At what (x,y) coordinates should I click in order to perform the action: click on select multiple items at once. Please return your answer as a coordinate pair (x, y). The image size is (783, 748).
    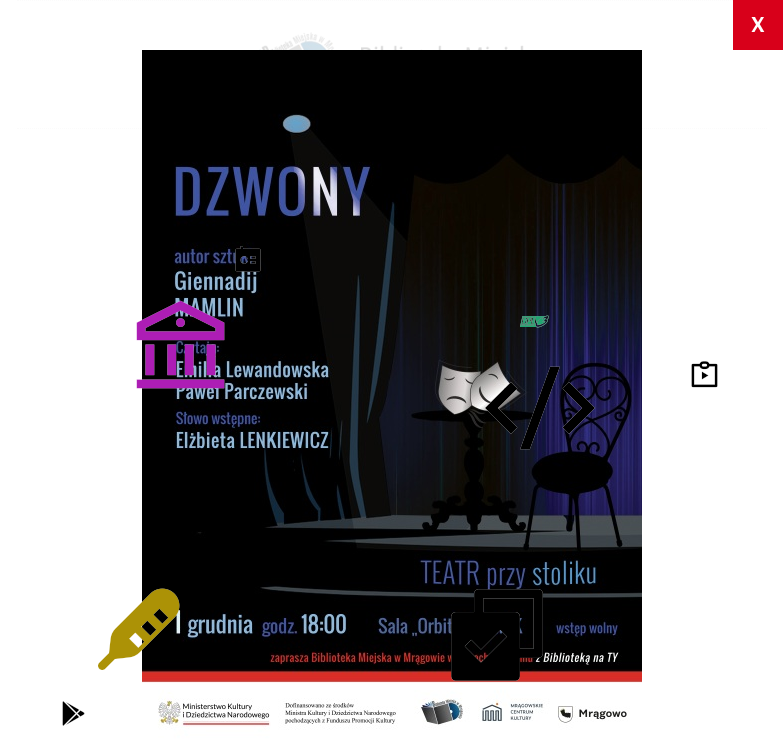
    Looking at the image, I should click on (497, 635).